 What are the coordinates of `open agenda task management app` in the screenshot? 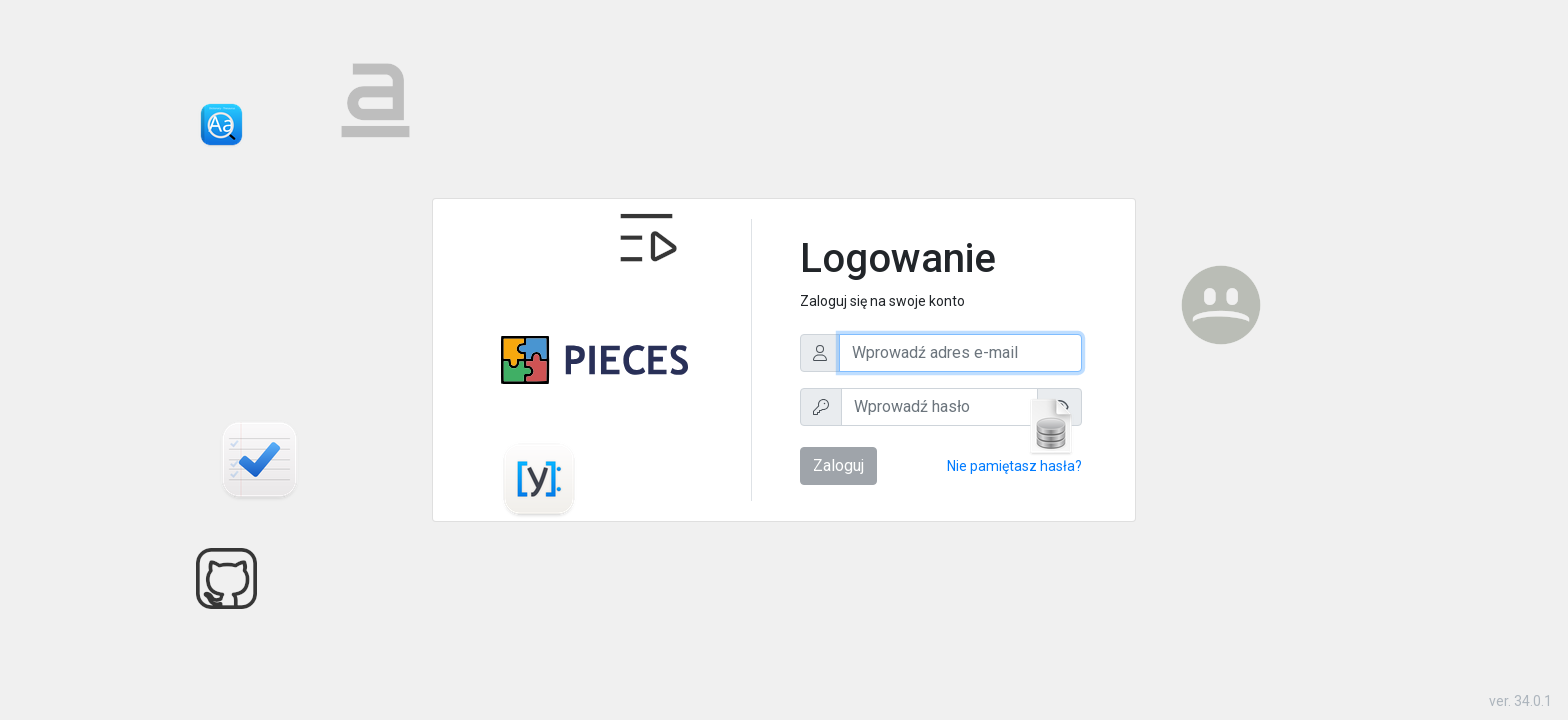 It's located at (259, 459).